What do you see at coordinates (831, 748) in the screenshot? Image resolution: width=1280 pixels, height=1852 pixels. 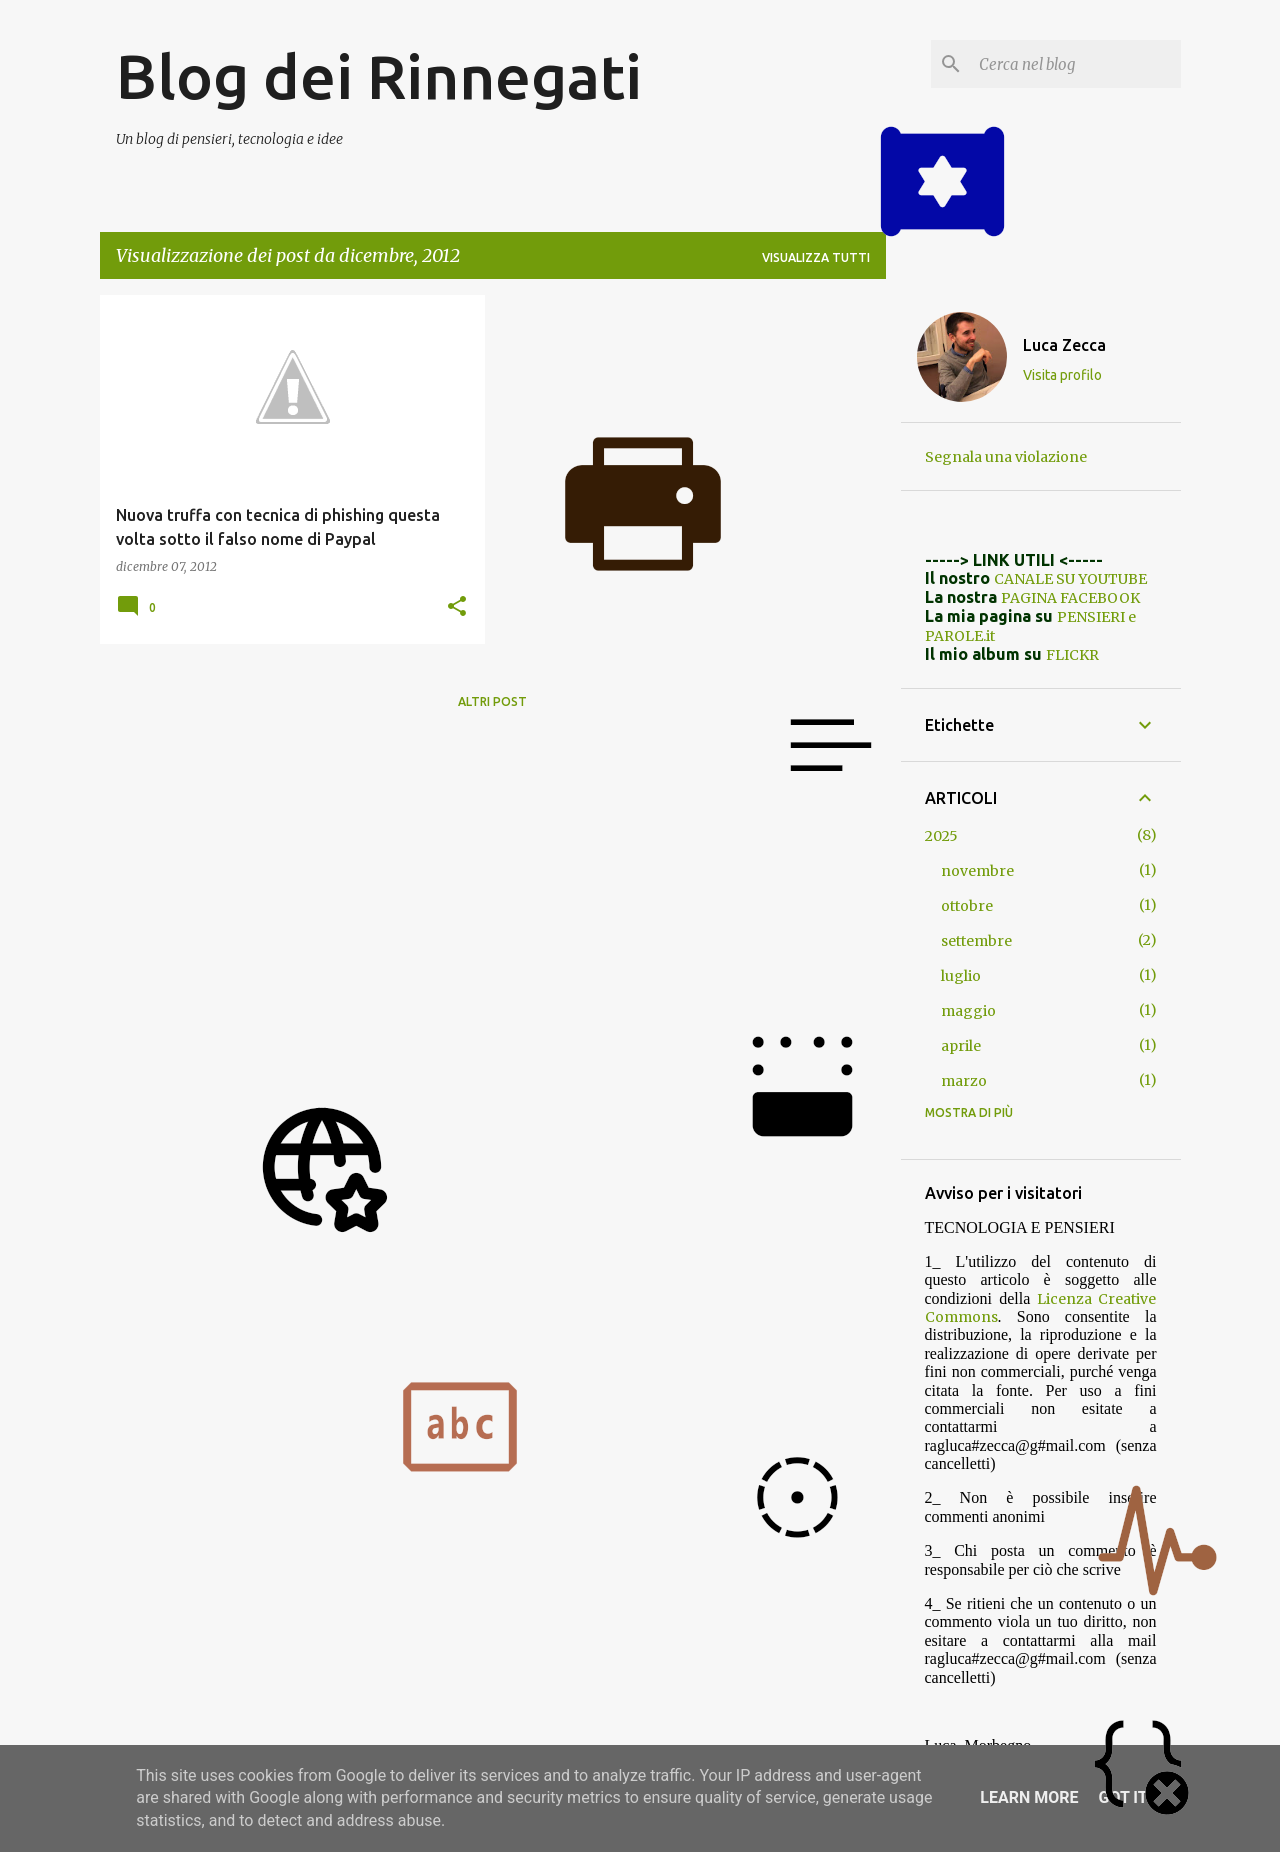 I see `select items from a list` at bounding box center [831, 748].